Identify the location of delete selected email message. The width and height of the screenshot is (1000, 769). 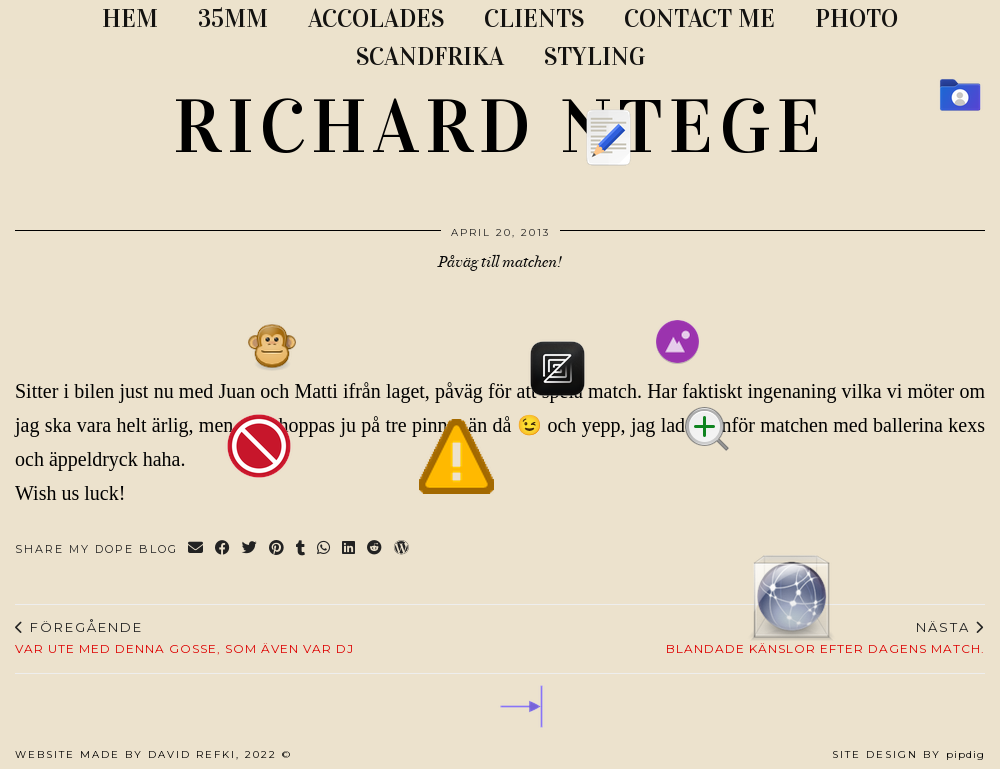
(259, 446).